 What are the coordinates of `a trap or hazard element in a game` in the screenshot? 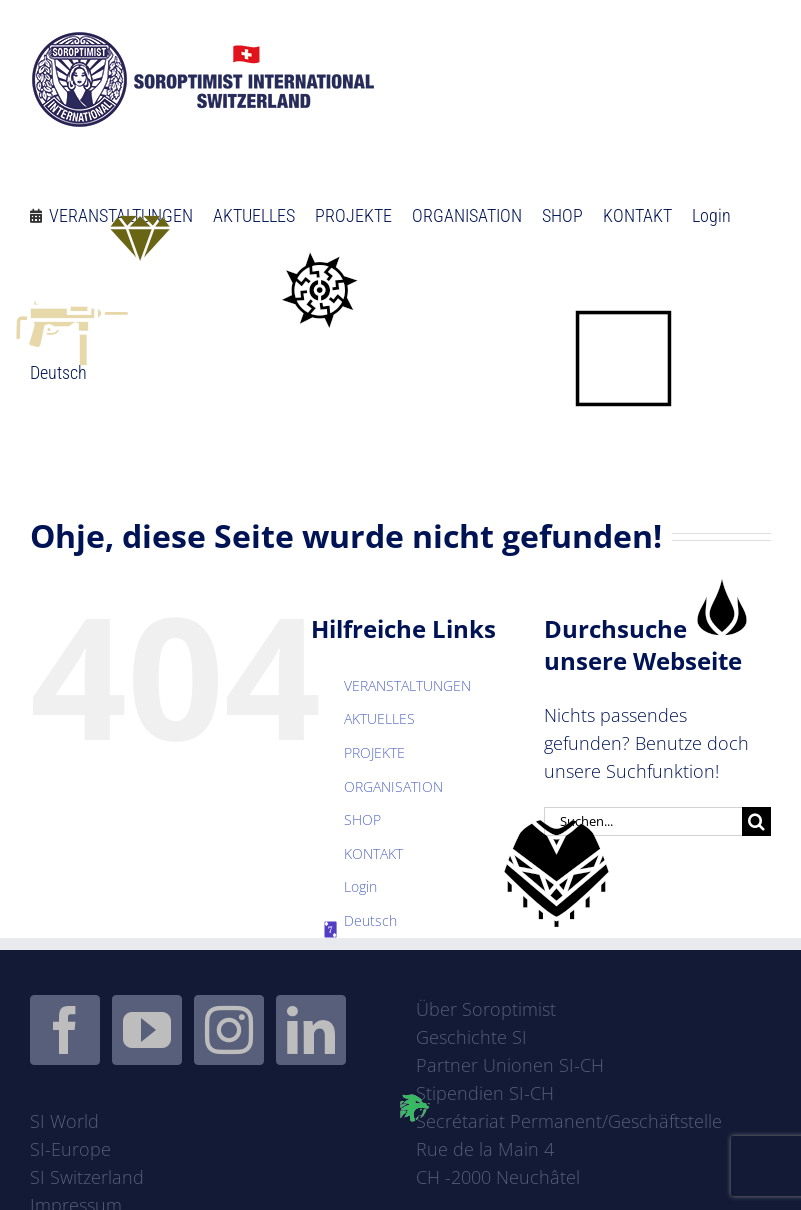 It's located at (319, 289).